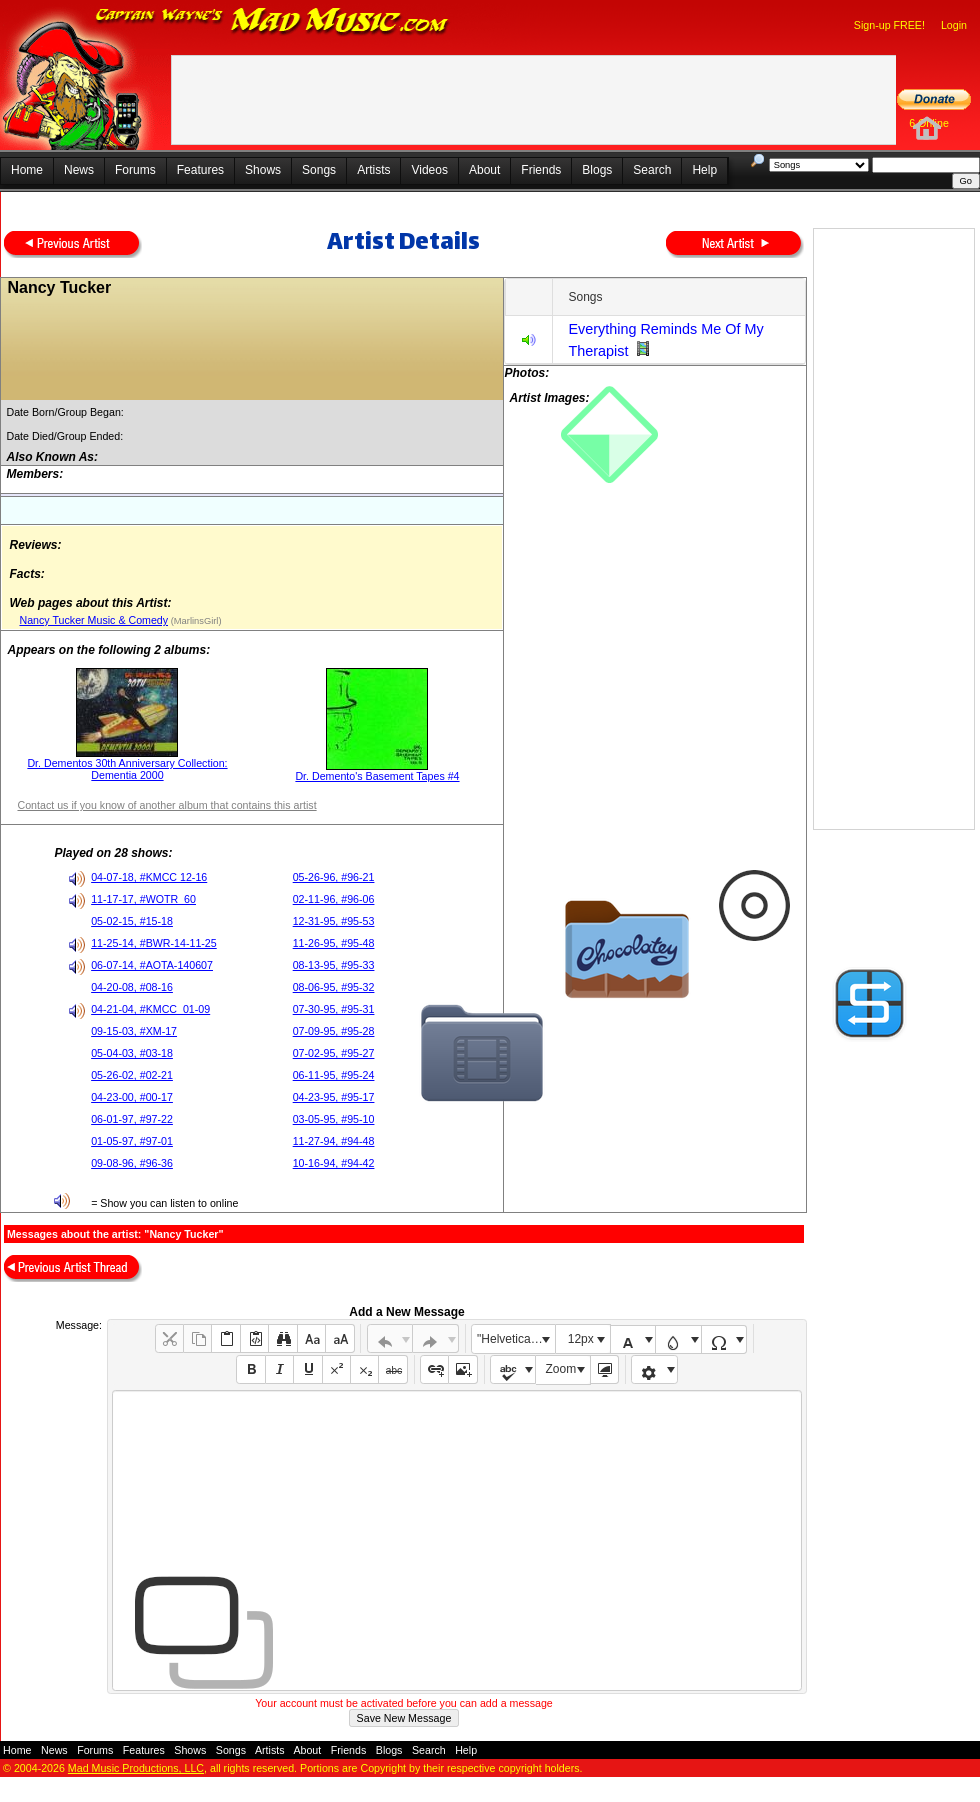 The width and height of the screenshot is (980, 1802). I want to click on indicates optical media such as a CD or DVD, so click(754, 905).